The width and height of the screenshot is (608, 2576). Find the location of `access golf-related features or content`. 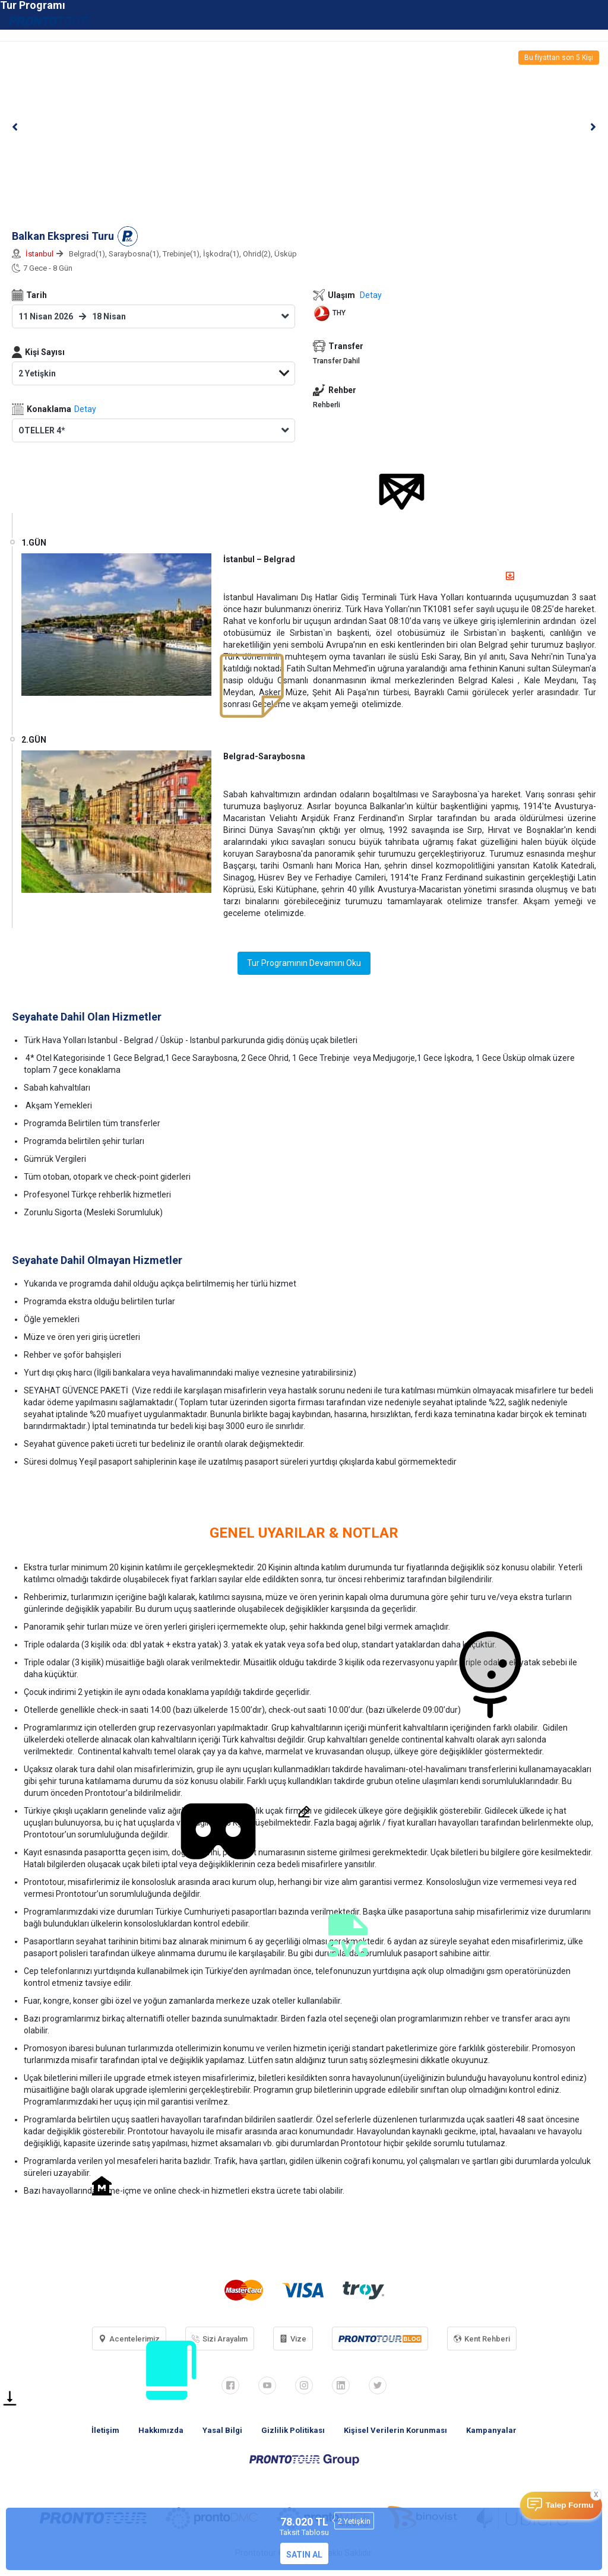

access golf-related features or content is located at coordinates (490, 1673).